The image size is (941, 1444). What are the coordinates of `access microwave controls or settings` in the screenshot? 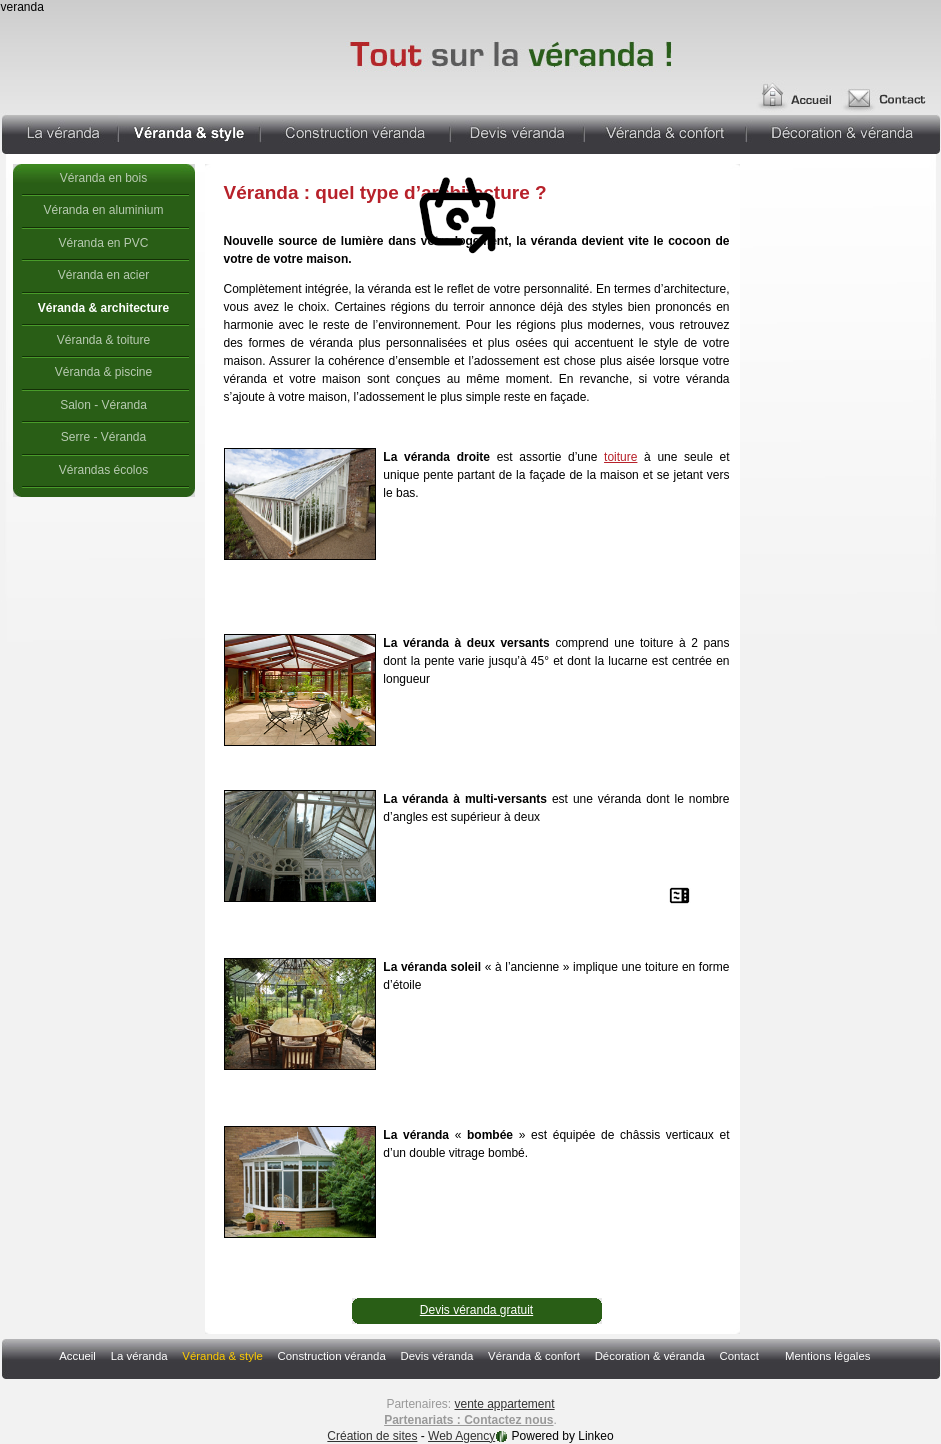 It's located at (679, 895).